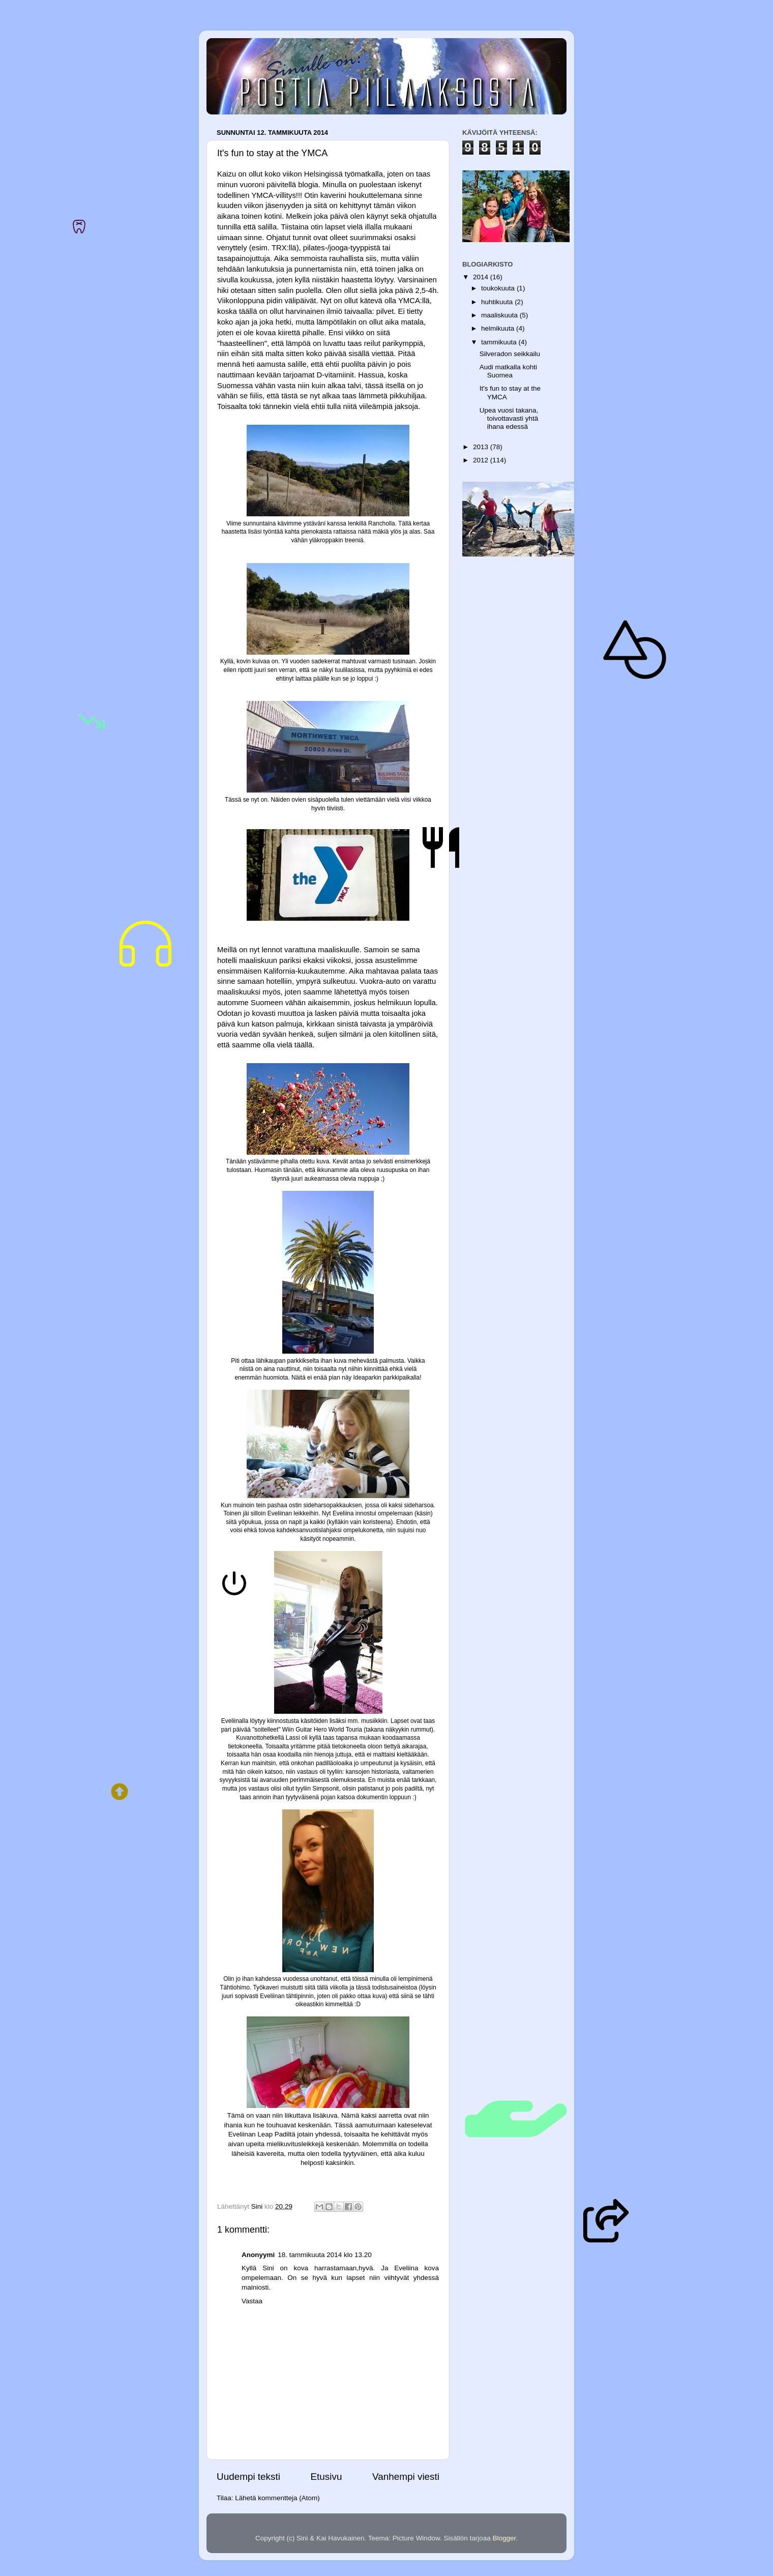  What do you see at coordinates (605, 2220) in the screenshot?
I see `share this content externally` at bounding box center [605, 2220].